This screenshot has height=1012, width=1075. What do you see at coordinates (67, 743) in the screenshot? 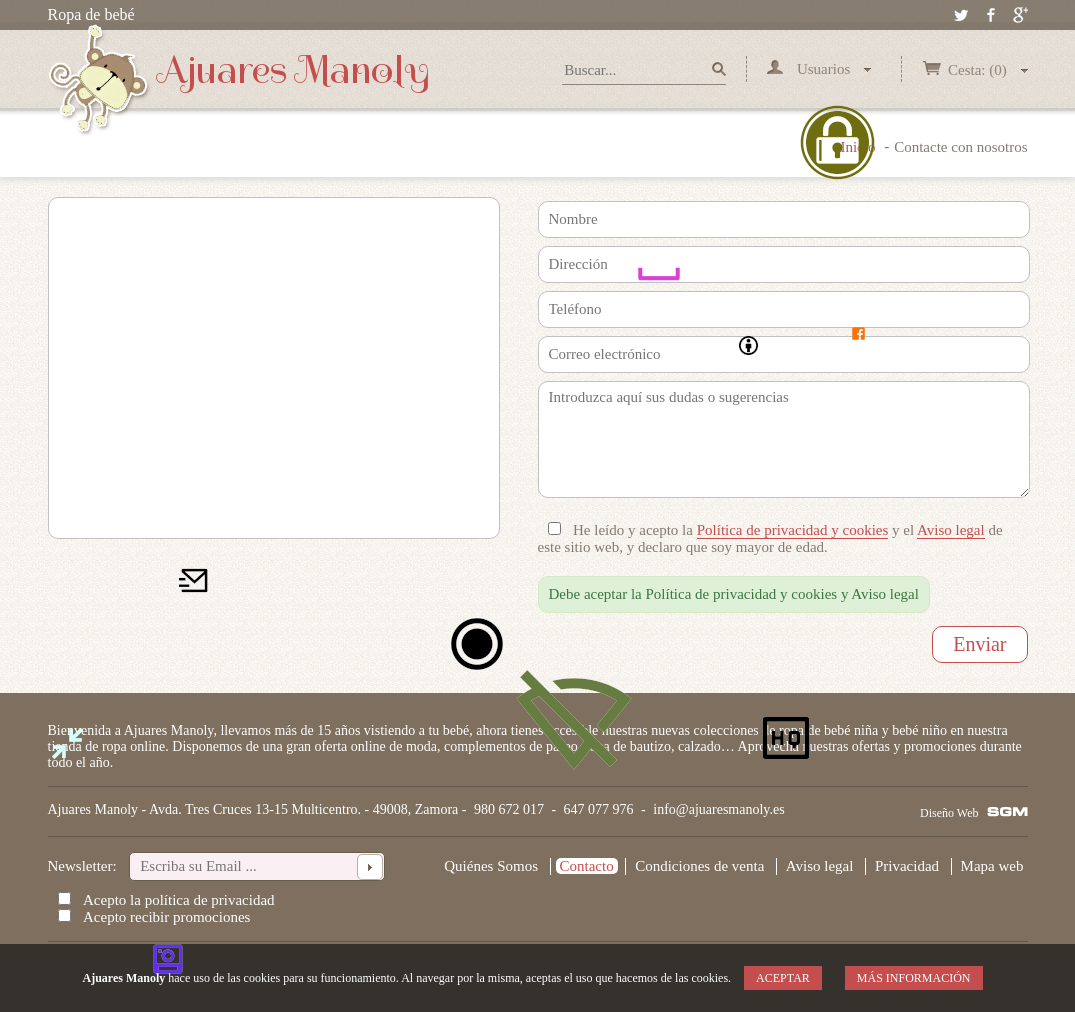
I see `collapse or minimize expanded content` at bounding box center [67, 743].